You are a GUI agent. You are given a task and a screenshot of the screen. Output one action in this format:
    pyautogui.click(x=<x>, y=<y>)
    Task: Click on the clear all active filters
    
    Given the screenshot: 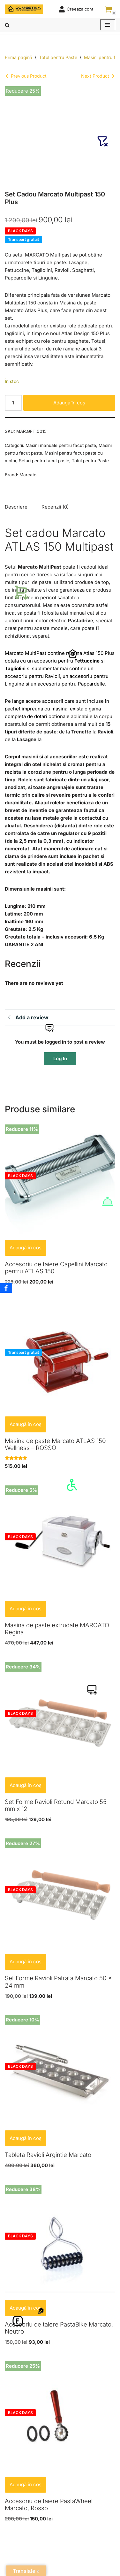 What is the action you would take?
    pyautogui.click(x=102, y=141)
    